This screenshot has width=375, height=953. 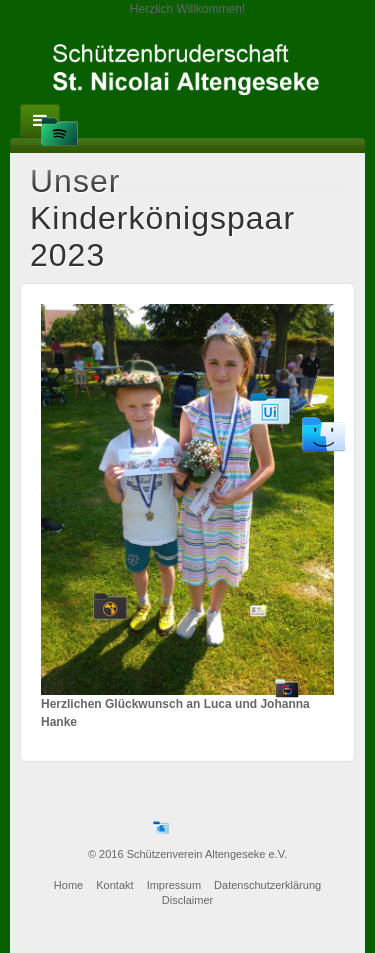 What do you see at coordinates (161, 828) in the screenshot?
I see `open folder containing microsoft outlook files` at bounding box center [161, 828].